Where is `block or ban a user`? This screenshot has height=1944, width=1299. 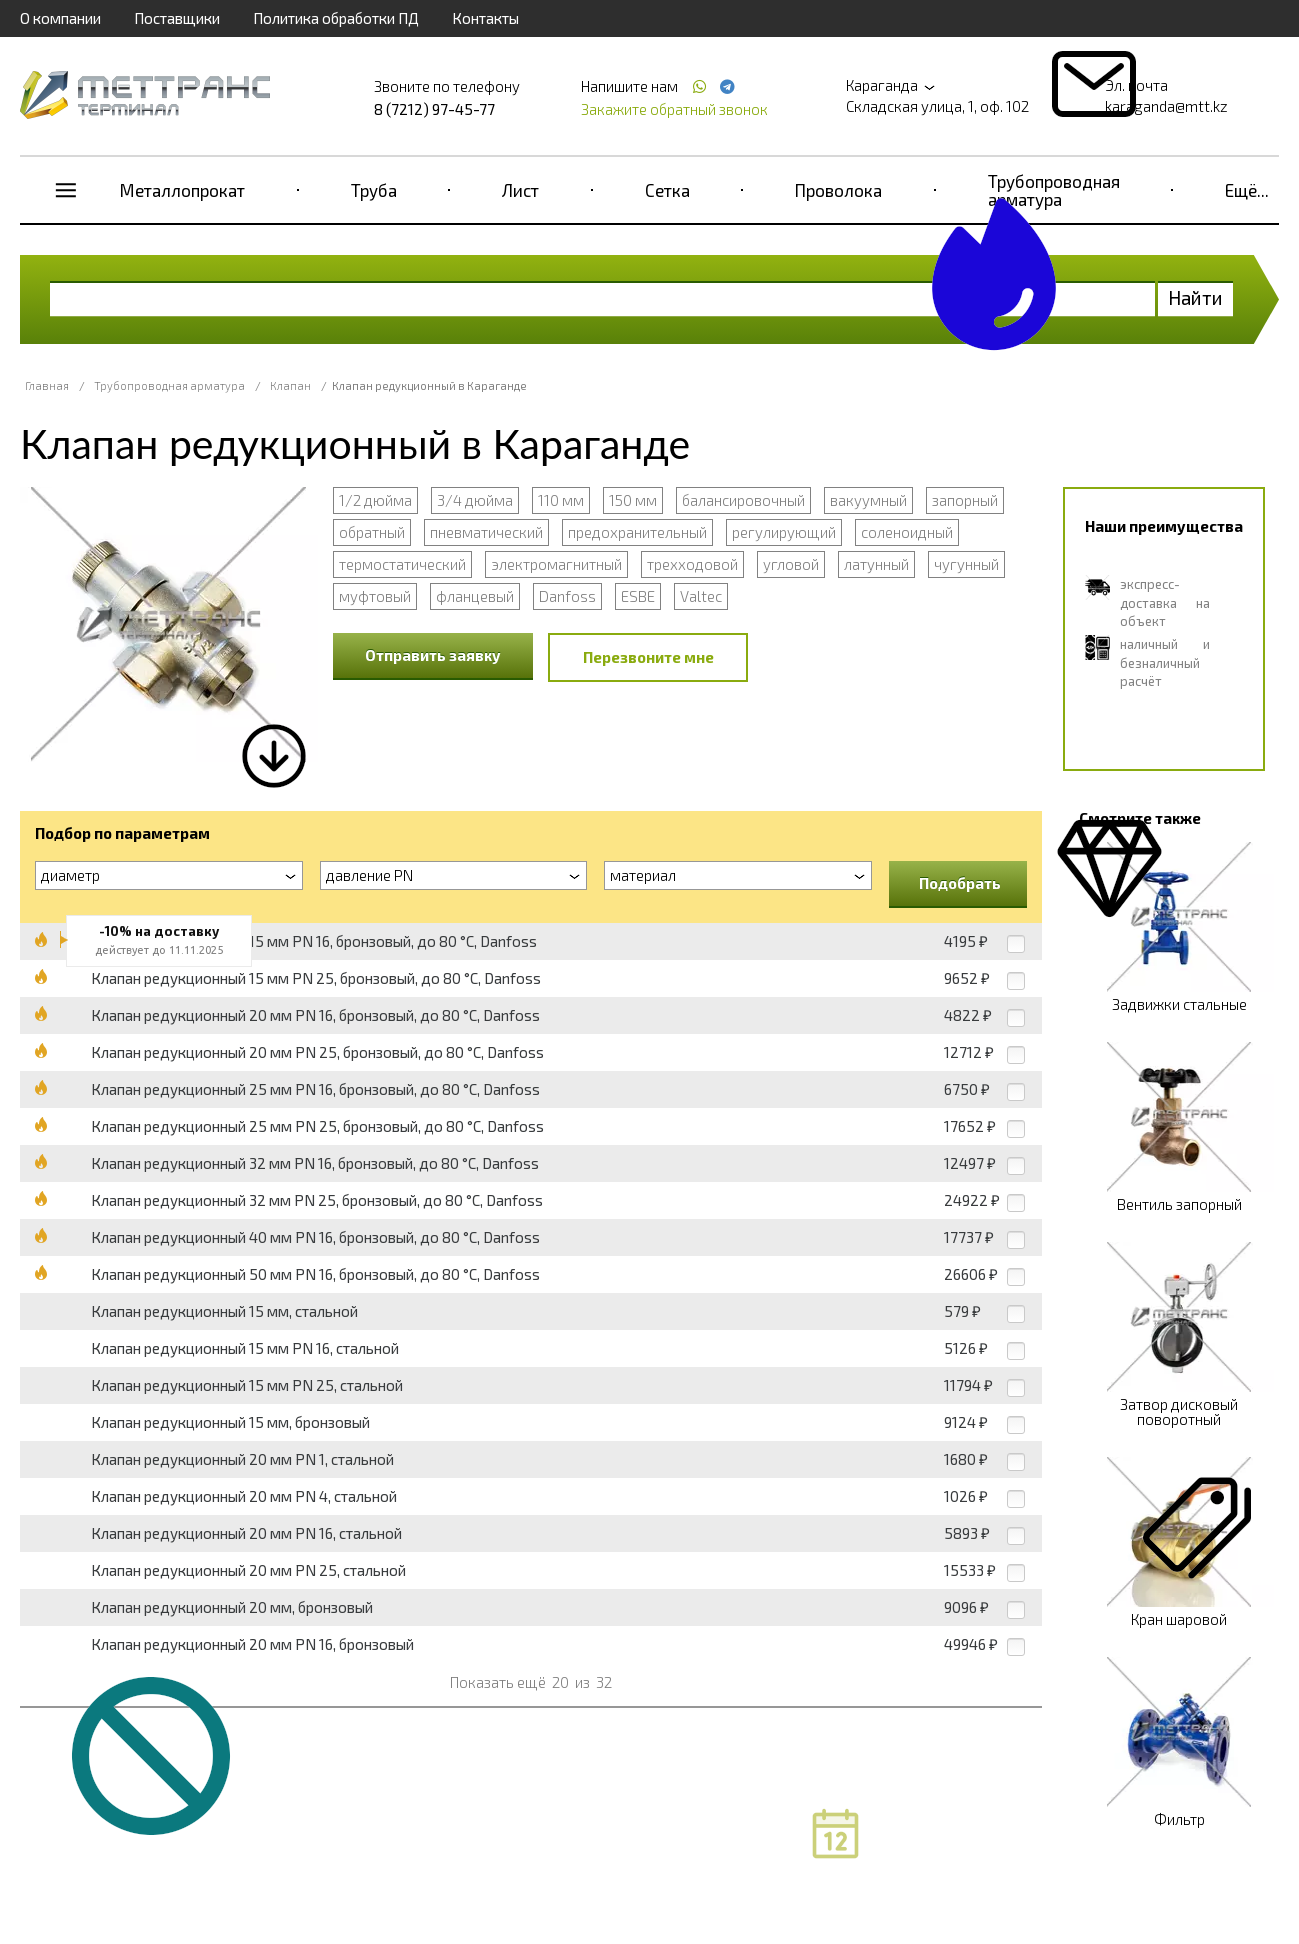
block or ban a user is located at coordinates (151, 1756).